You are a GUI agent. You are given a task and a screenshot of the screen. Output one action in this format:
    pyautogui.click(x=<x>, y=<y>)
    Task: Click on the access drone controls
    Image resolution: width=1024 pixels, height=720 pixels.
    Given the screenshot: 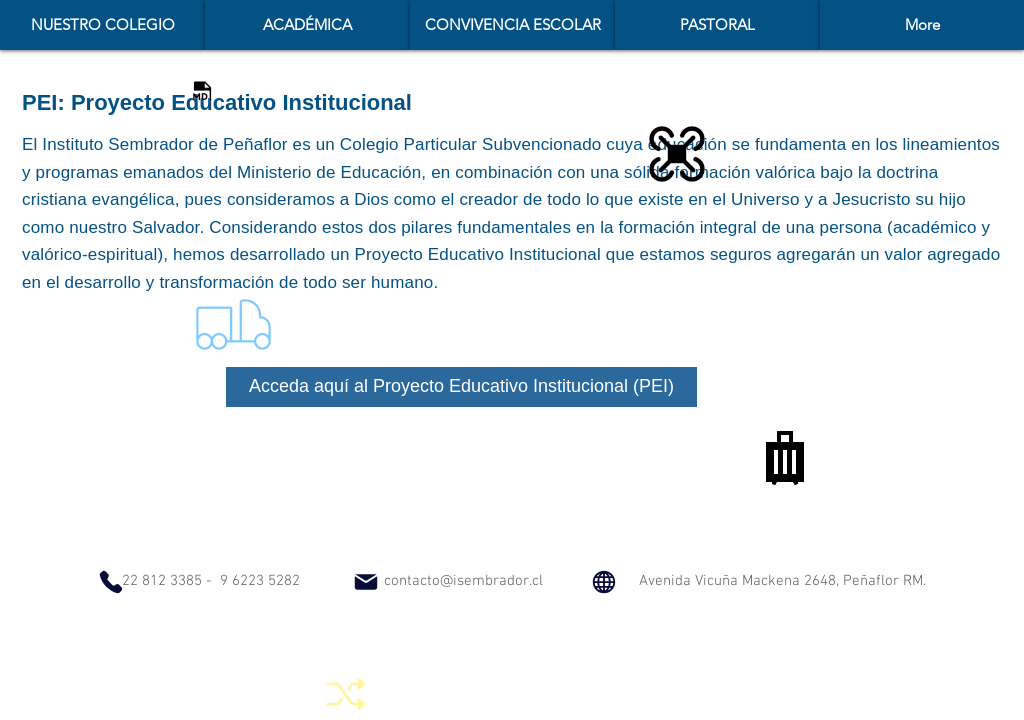 What is the action you would take?
    pyautogui.click(x=677, y=154)
    